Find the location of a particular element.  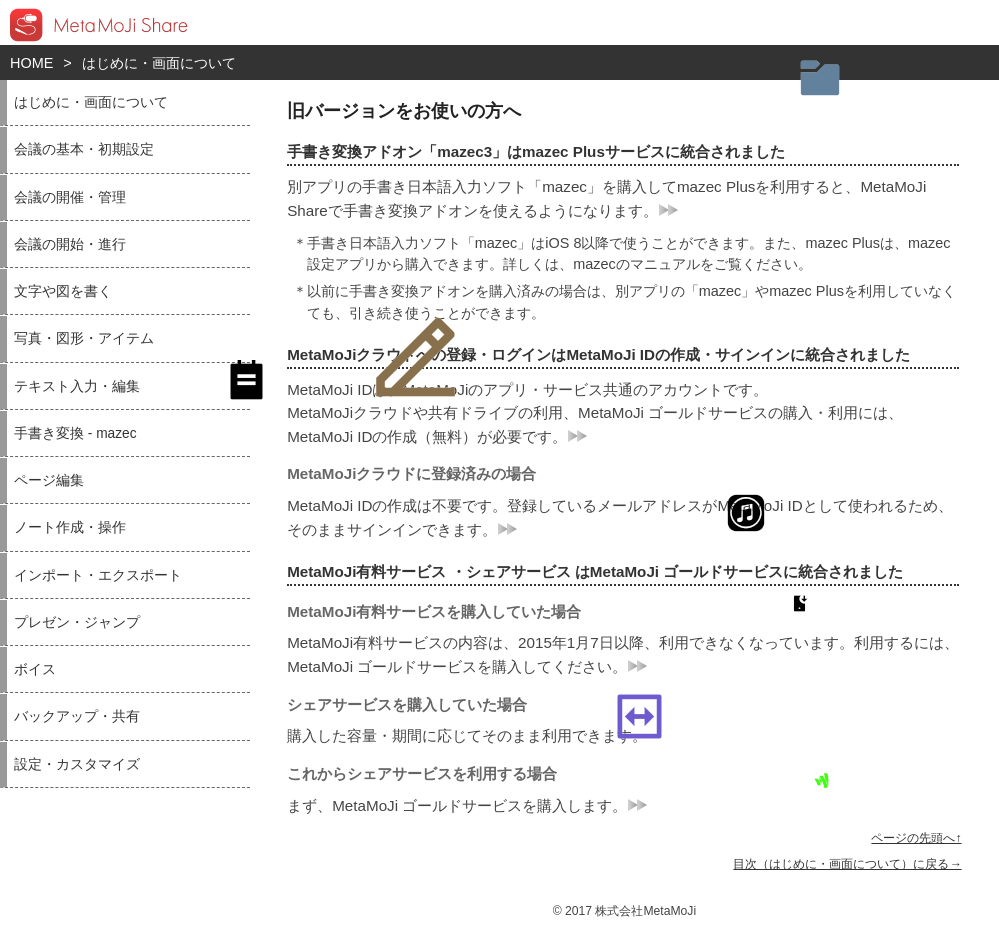

download app to mobile device is located at coordinates (799, 603).